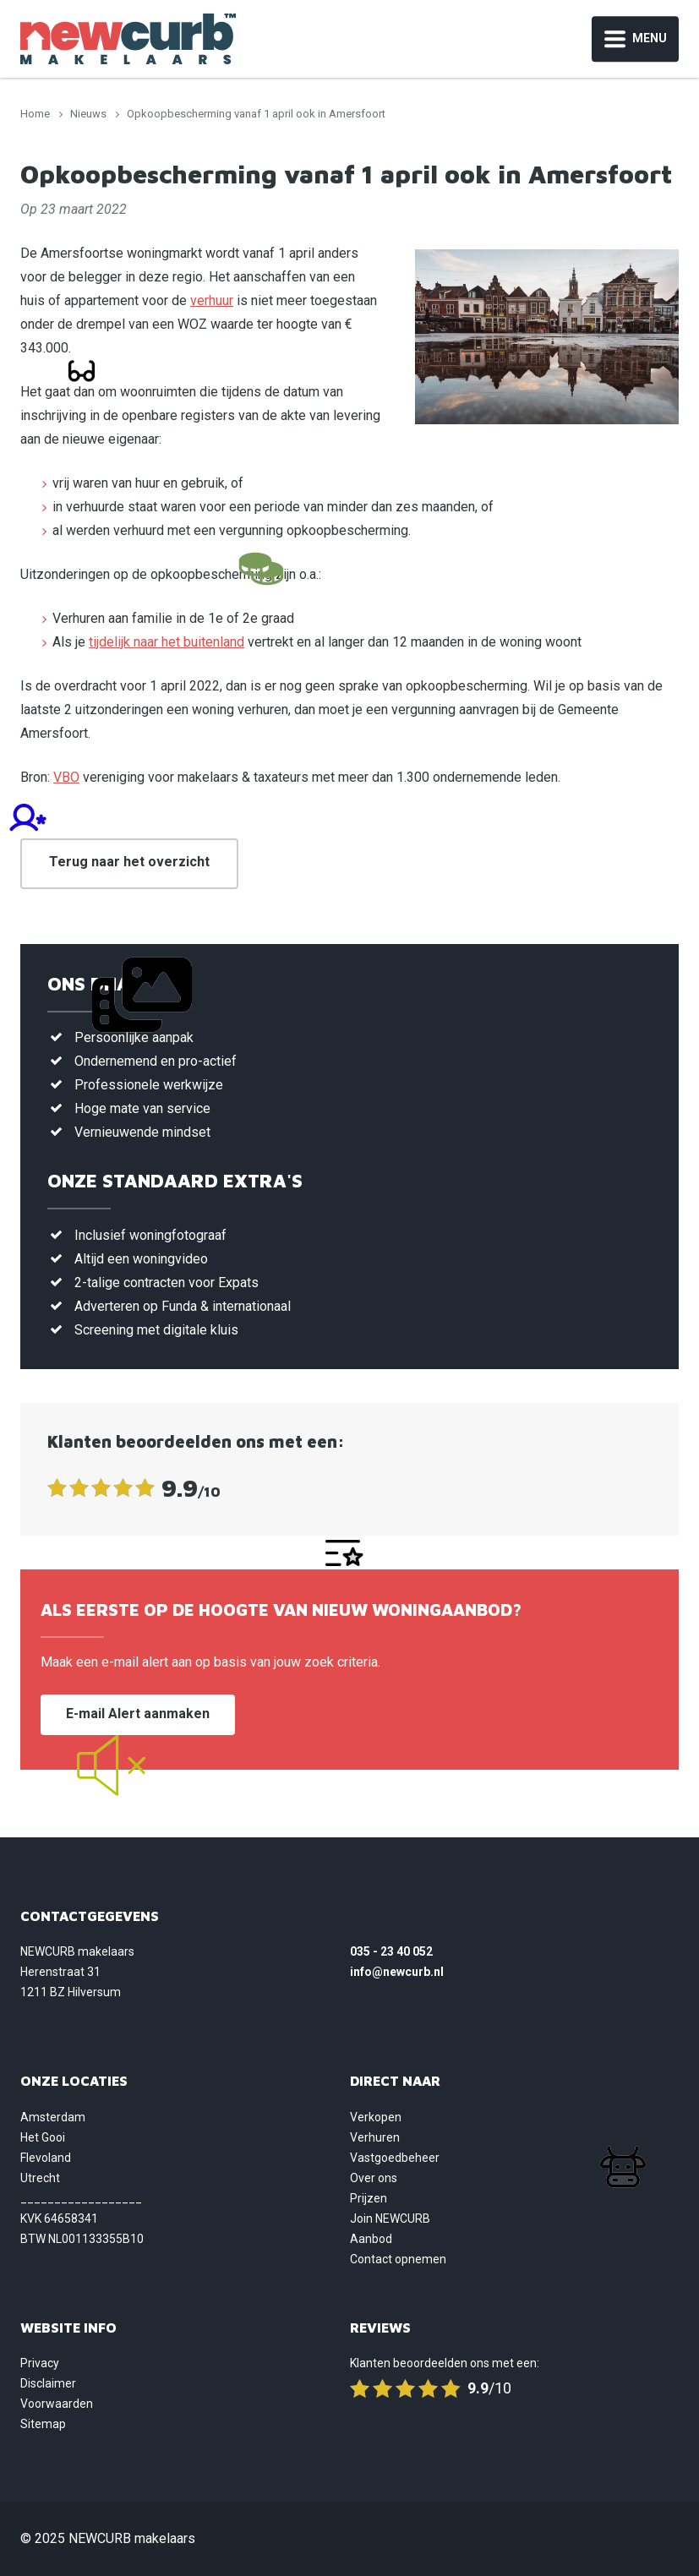 This screenshot has width=699, height=2576. I want to click on browse farm or agricultural content, so click(623, 2168).